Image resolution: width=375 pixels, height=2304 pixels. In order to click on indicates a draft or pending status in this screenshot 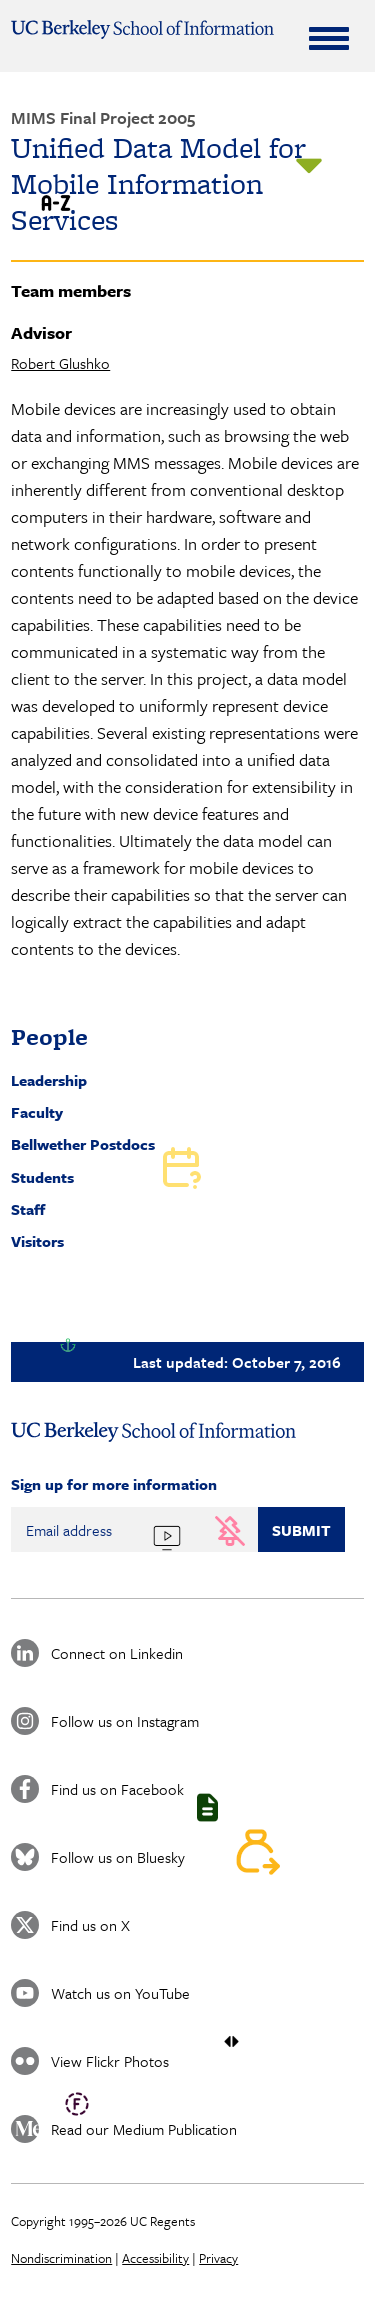, I will do `click(77, 2104)`.